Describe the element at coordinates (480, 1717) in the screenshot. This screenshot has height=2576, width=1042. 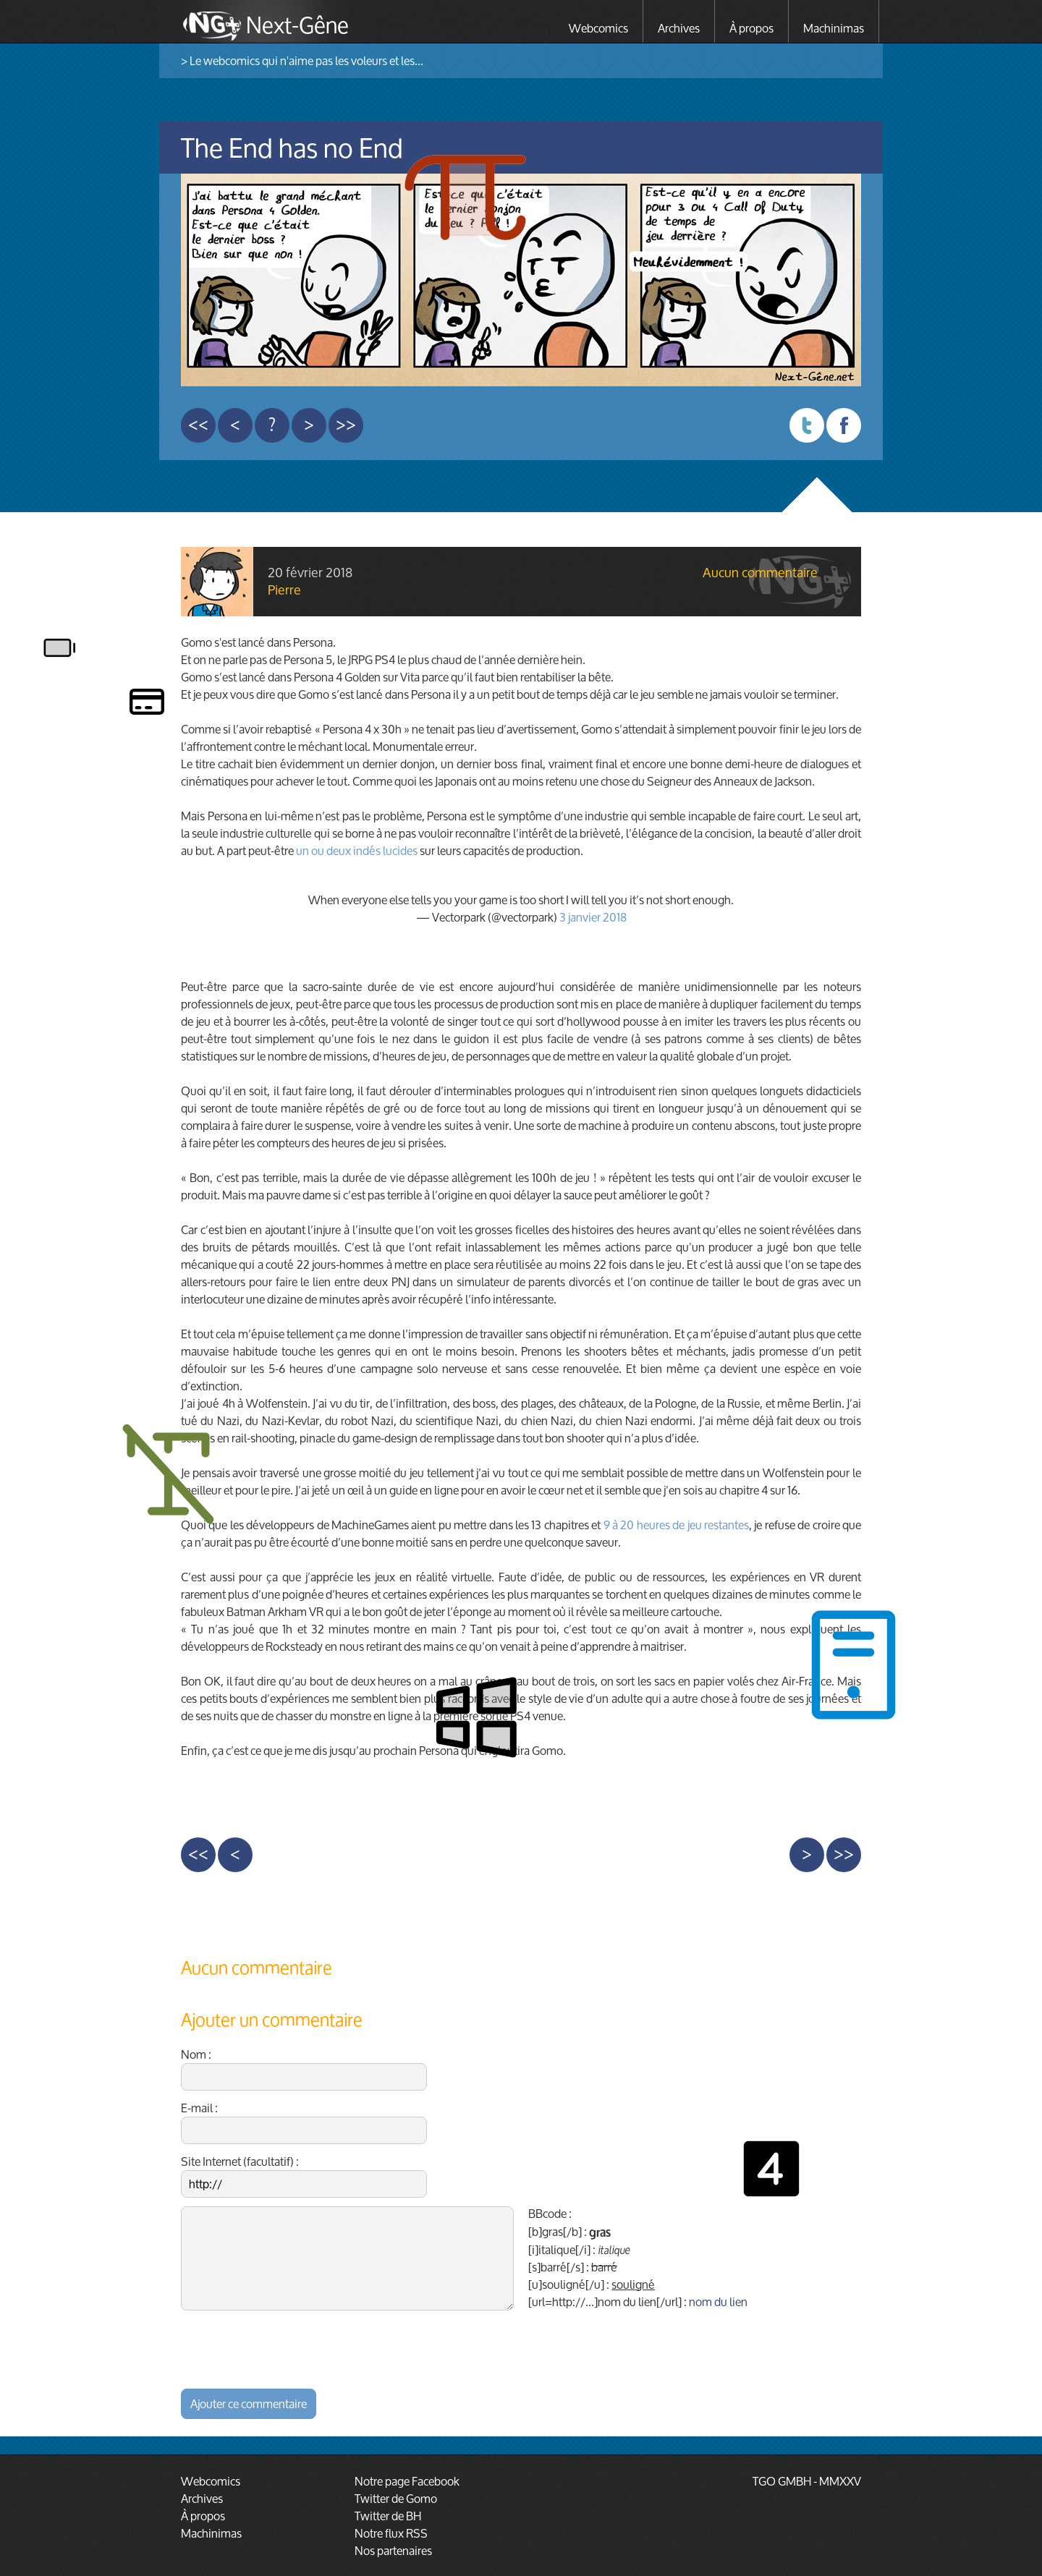
I see `open the Windows start menu` at that location.